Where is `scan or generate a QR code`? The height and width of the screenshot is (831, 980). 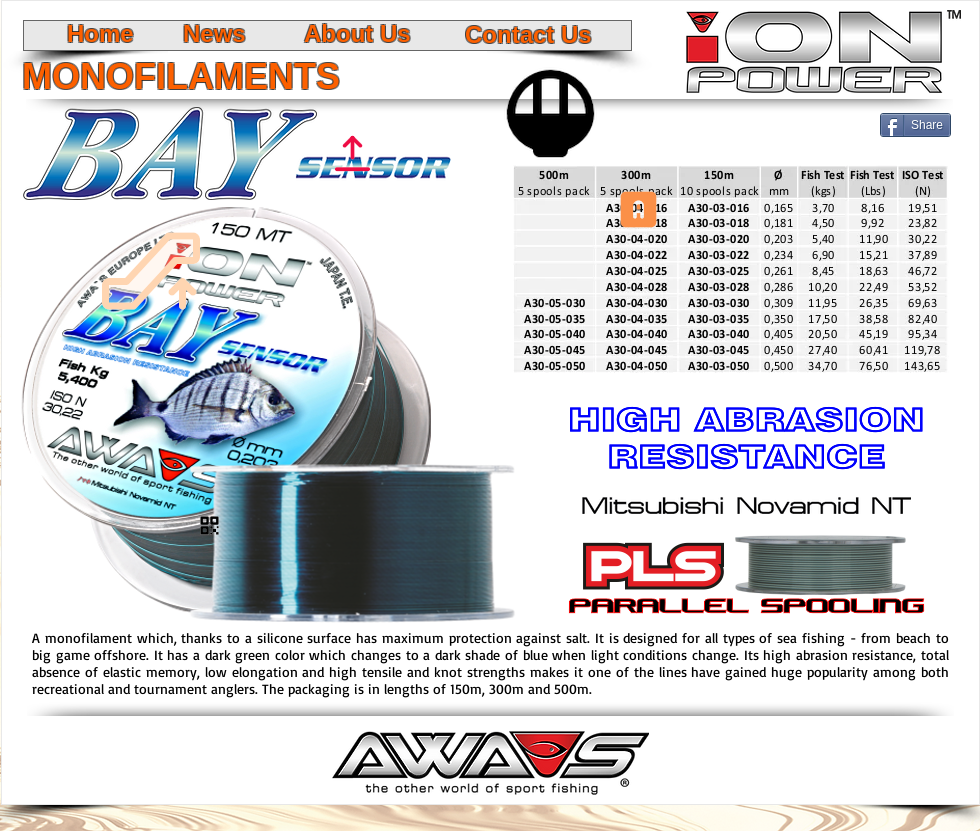
scan or generate a QR code is located at coordinates (209, 525).